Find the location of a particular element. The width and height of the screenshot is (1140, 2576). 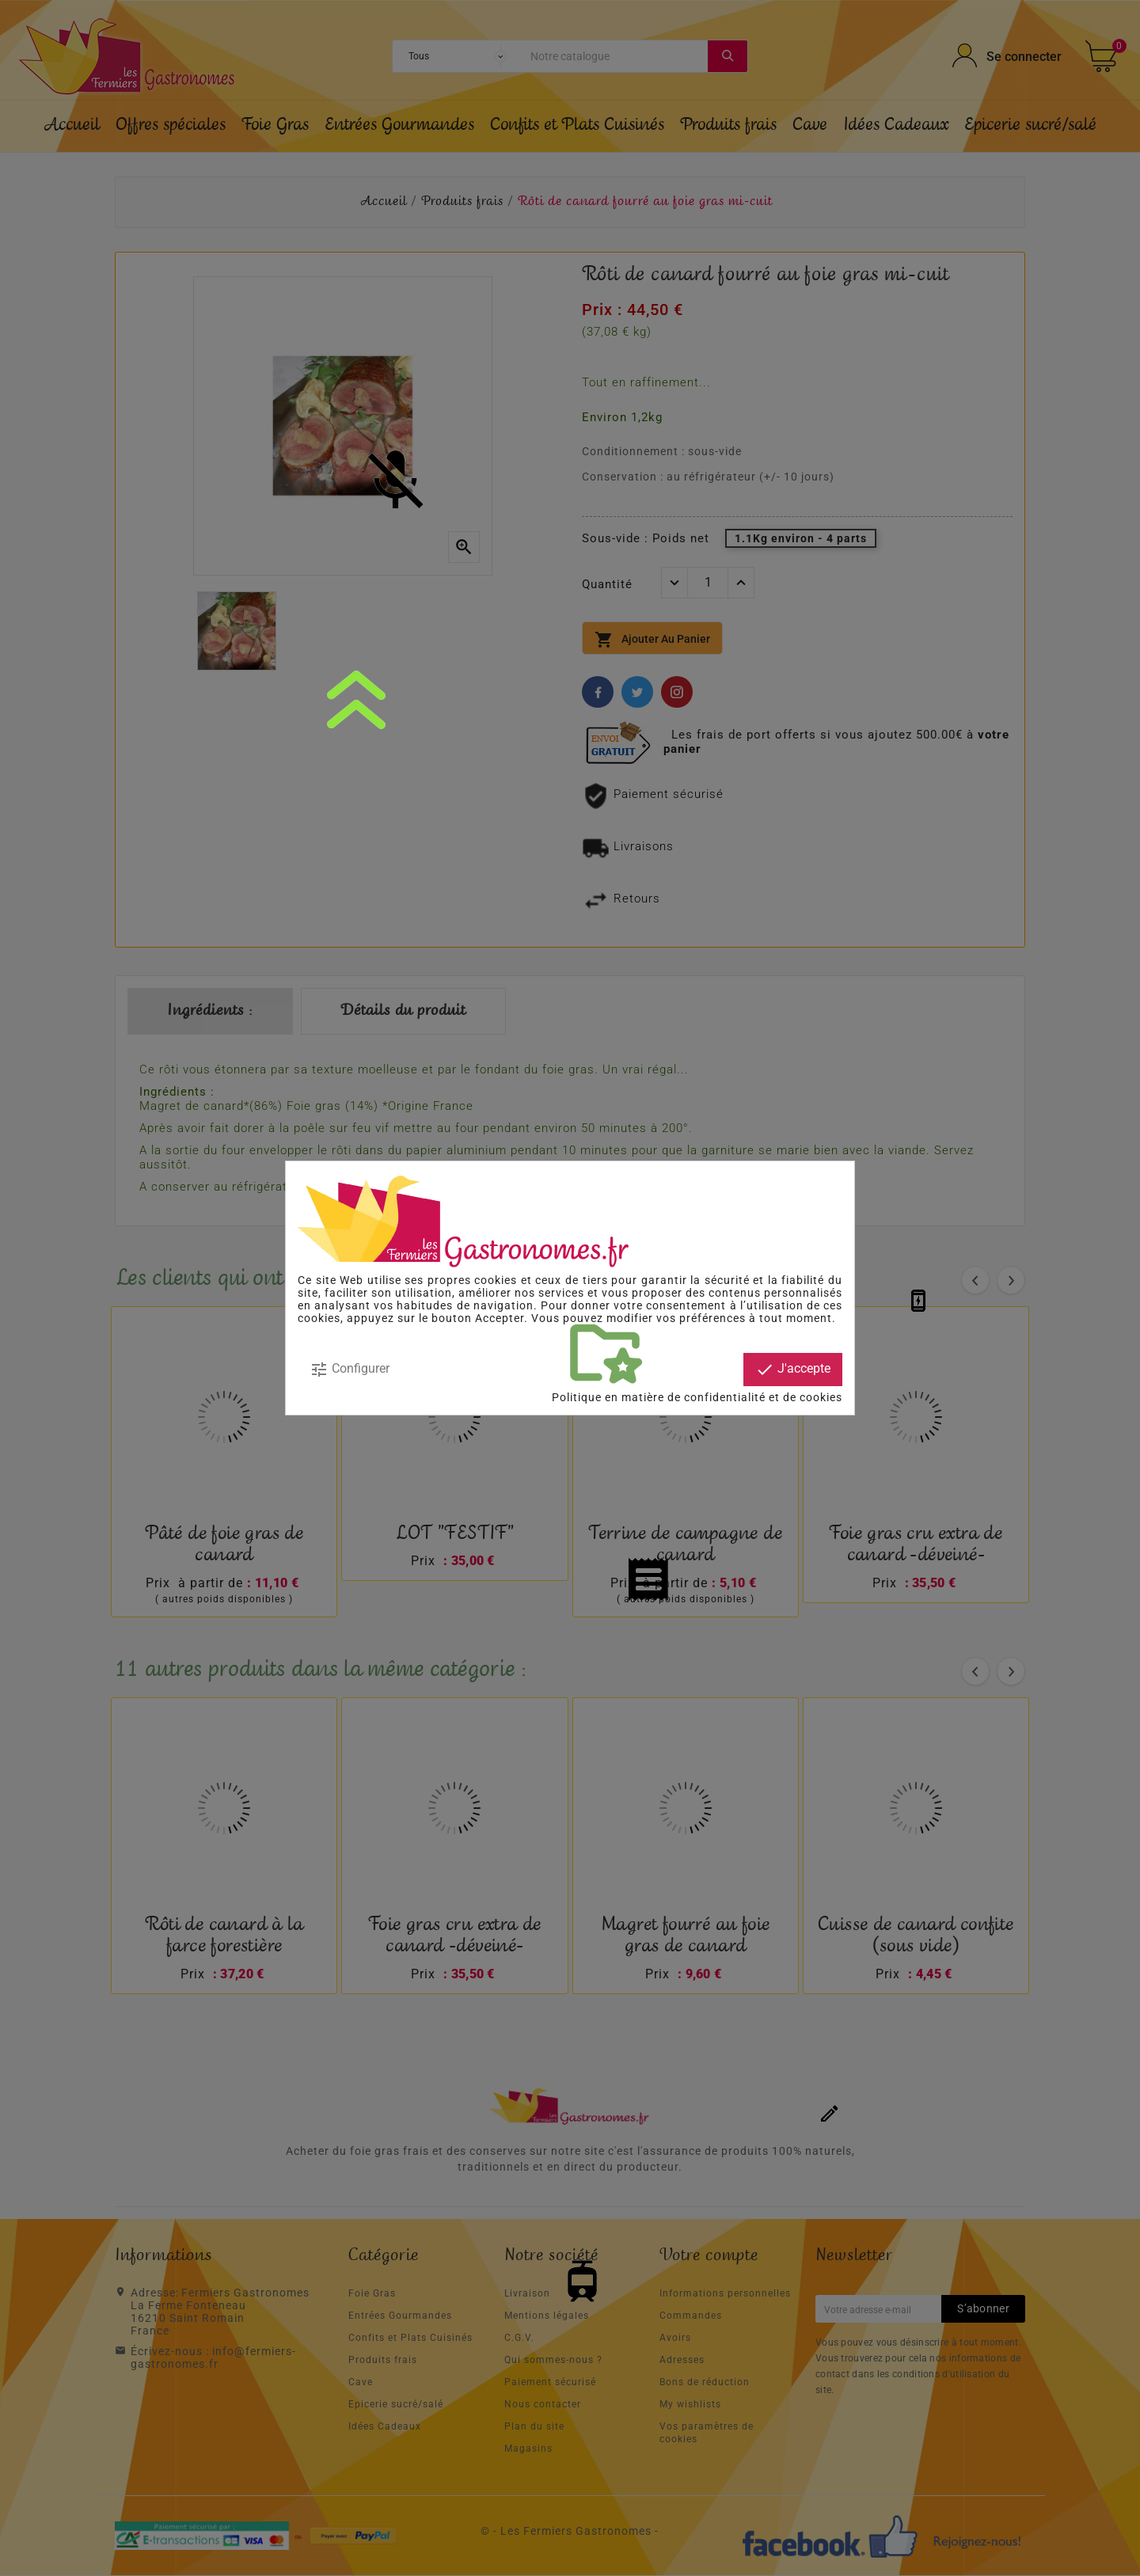

mute your microphone is located at coordinates (395, 481).